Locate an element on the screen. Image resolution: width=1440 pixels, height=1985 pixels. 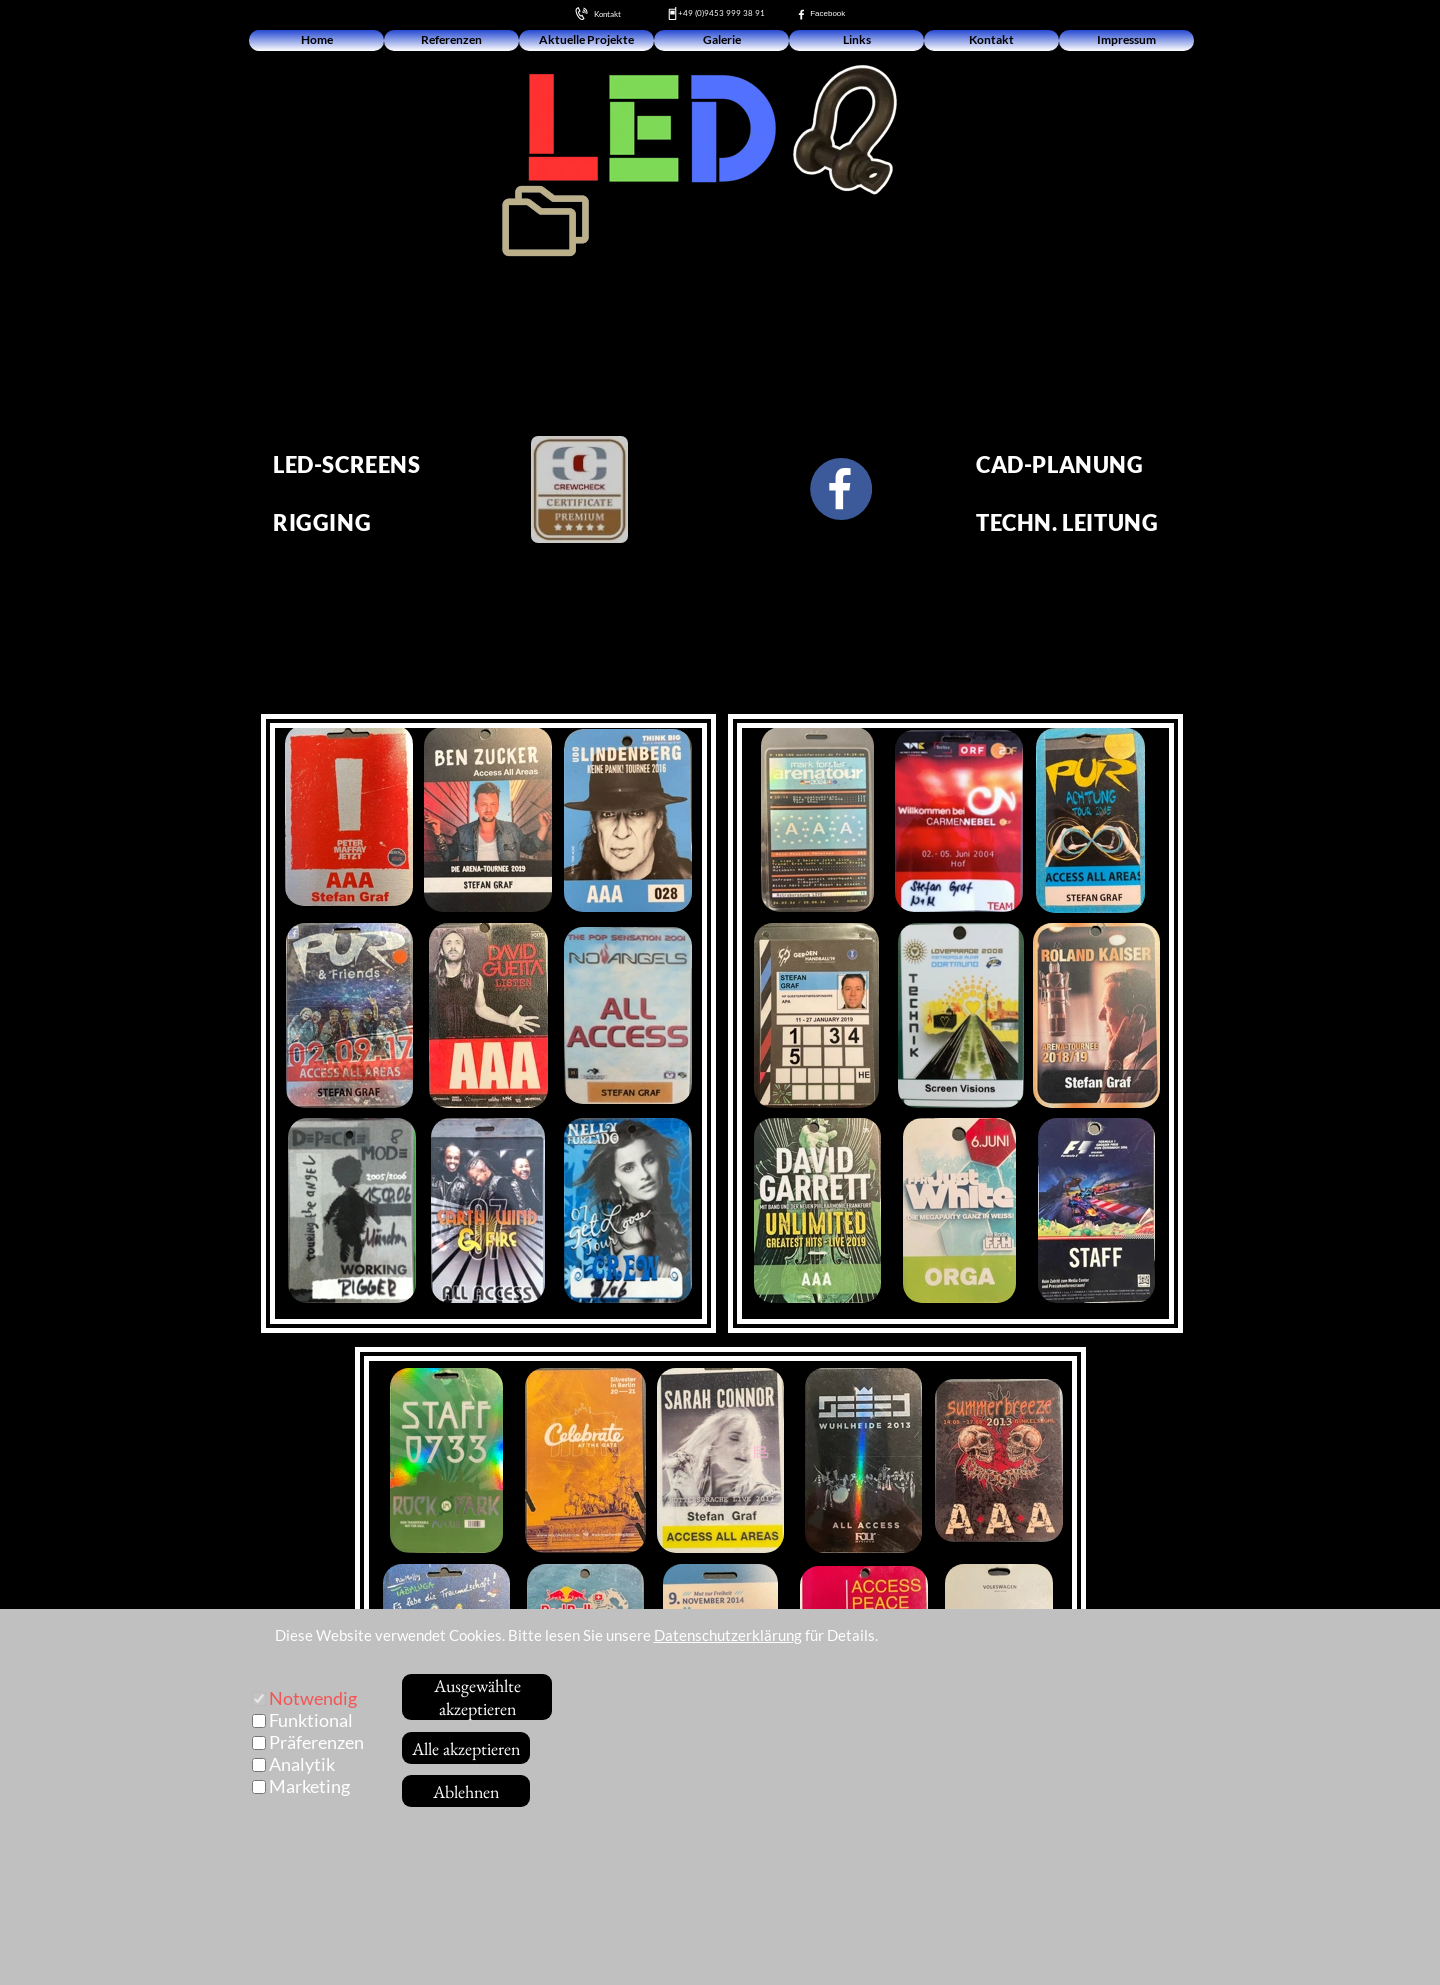
align text to the left margin is located at coordinates (761, 1452).